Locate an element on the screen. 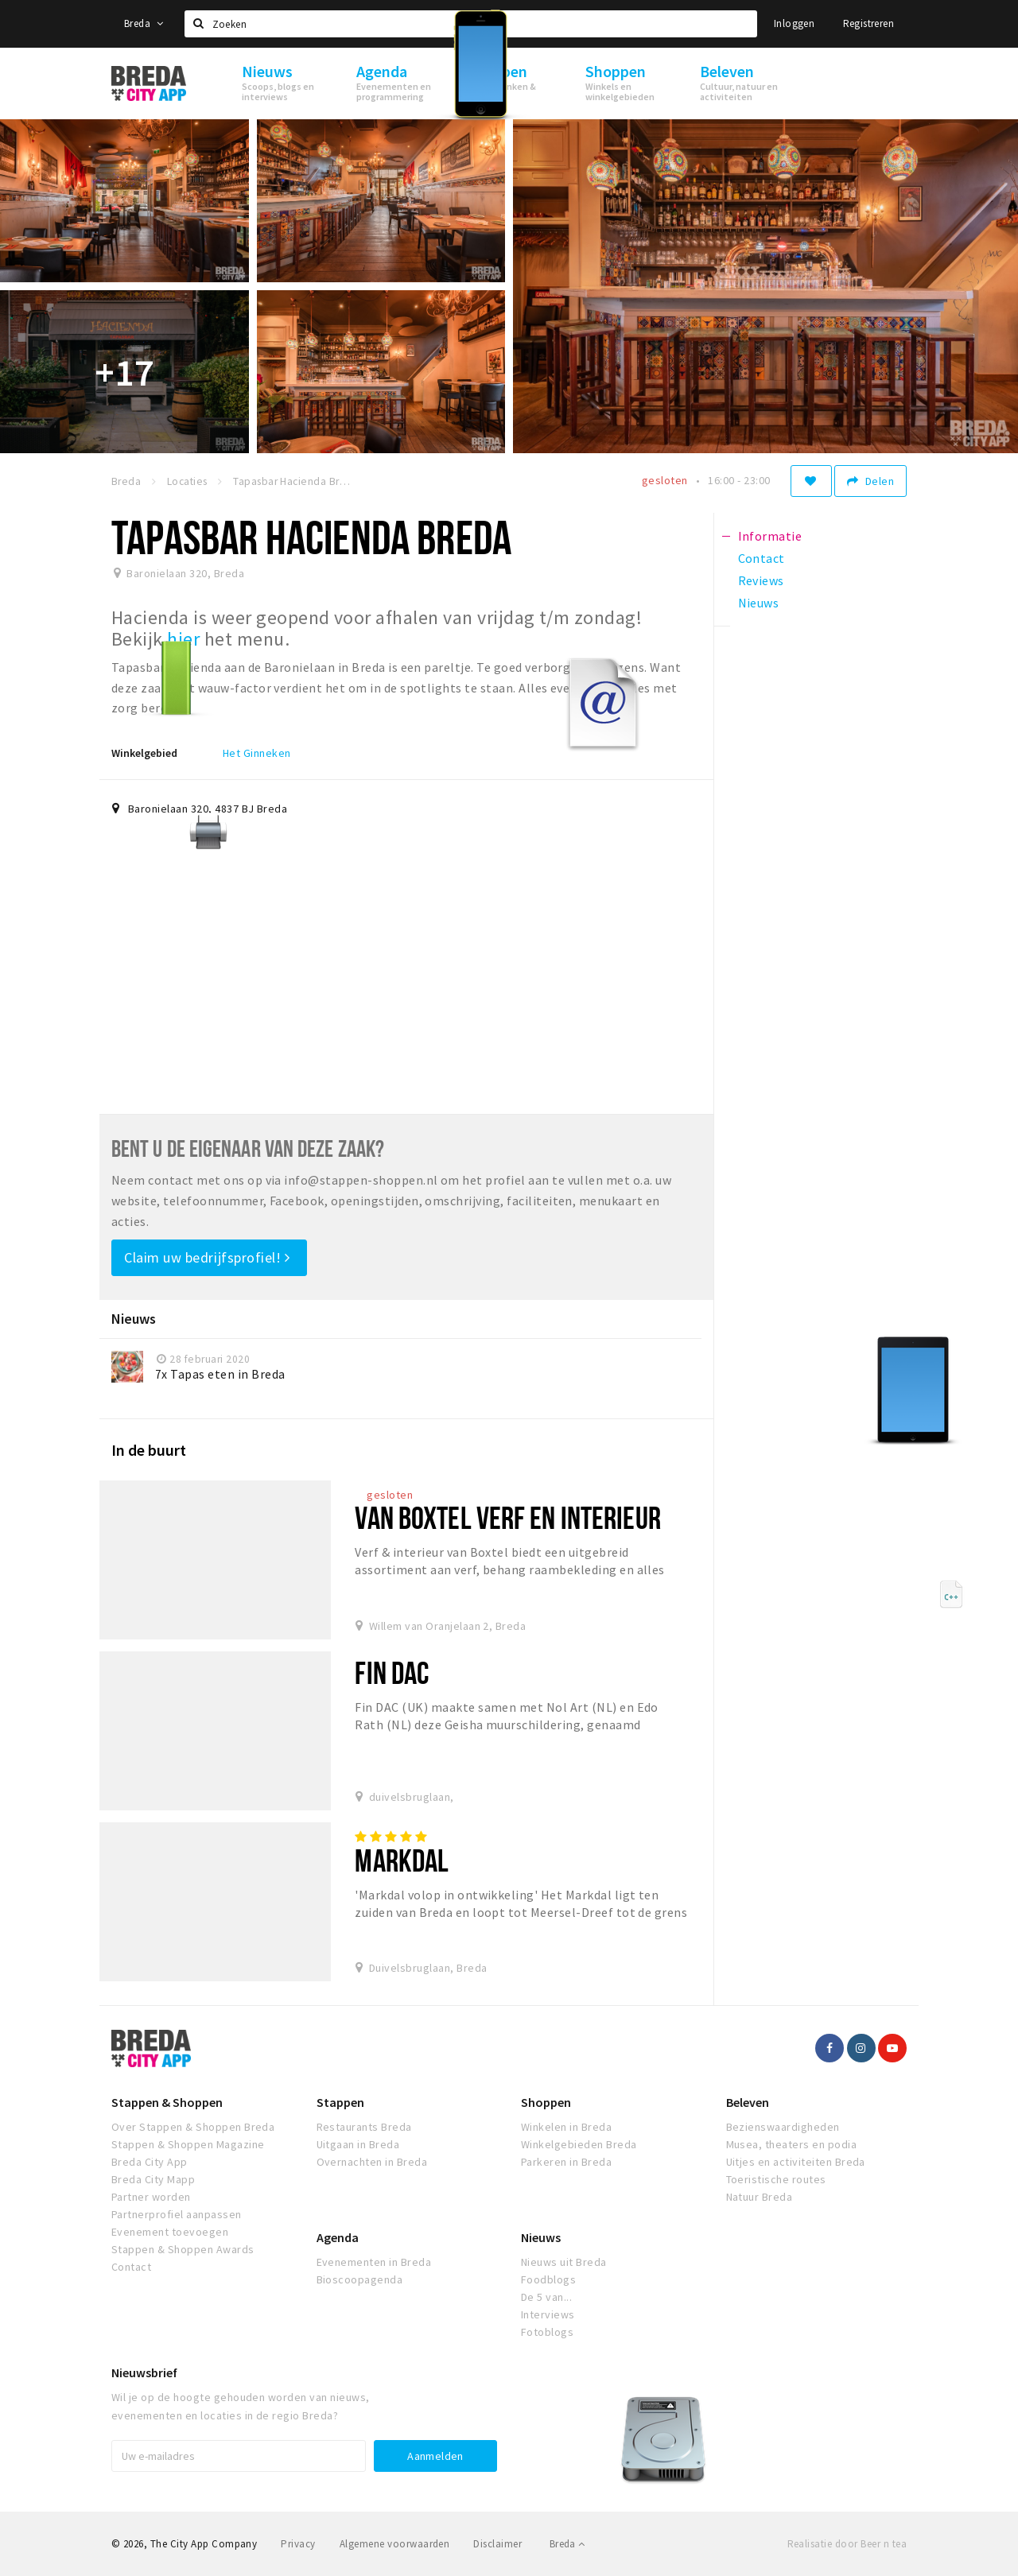 This screenshot has height=2576, width=1018. view connected iPad mini device is located at coordinates (913, 1380).